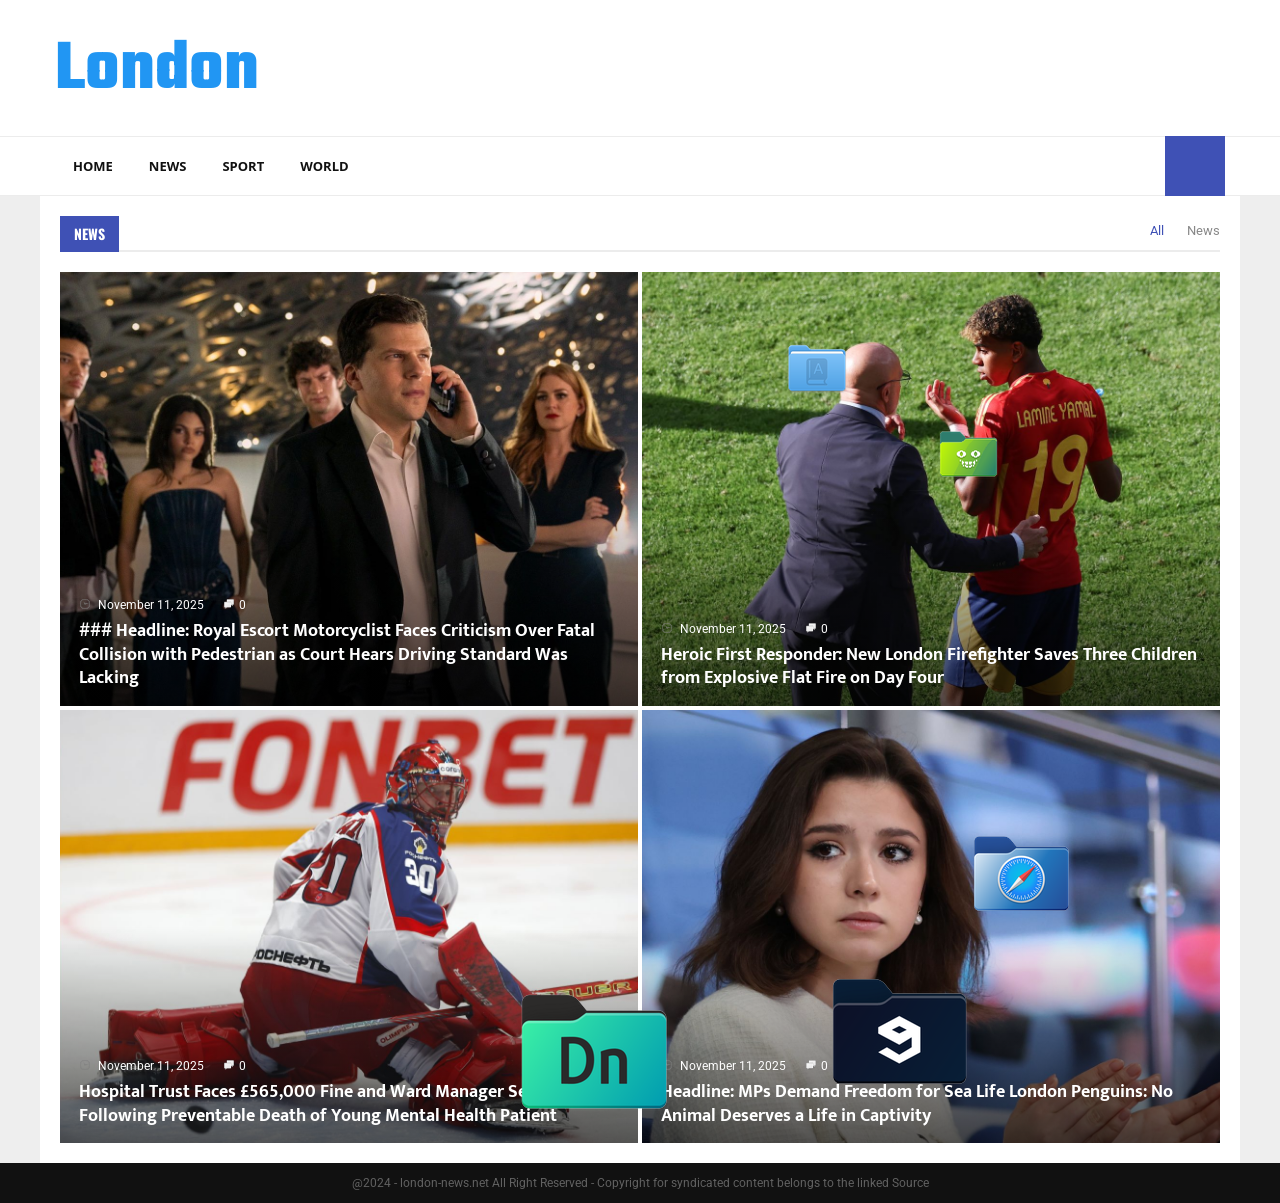  What do you see at coordinates (899, 1035) in the screenshot?
I see `open 9GAG downloads folder` at bounding box center [899, 1035].